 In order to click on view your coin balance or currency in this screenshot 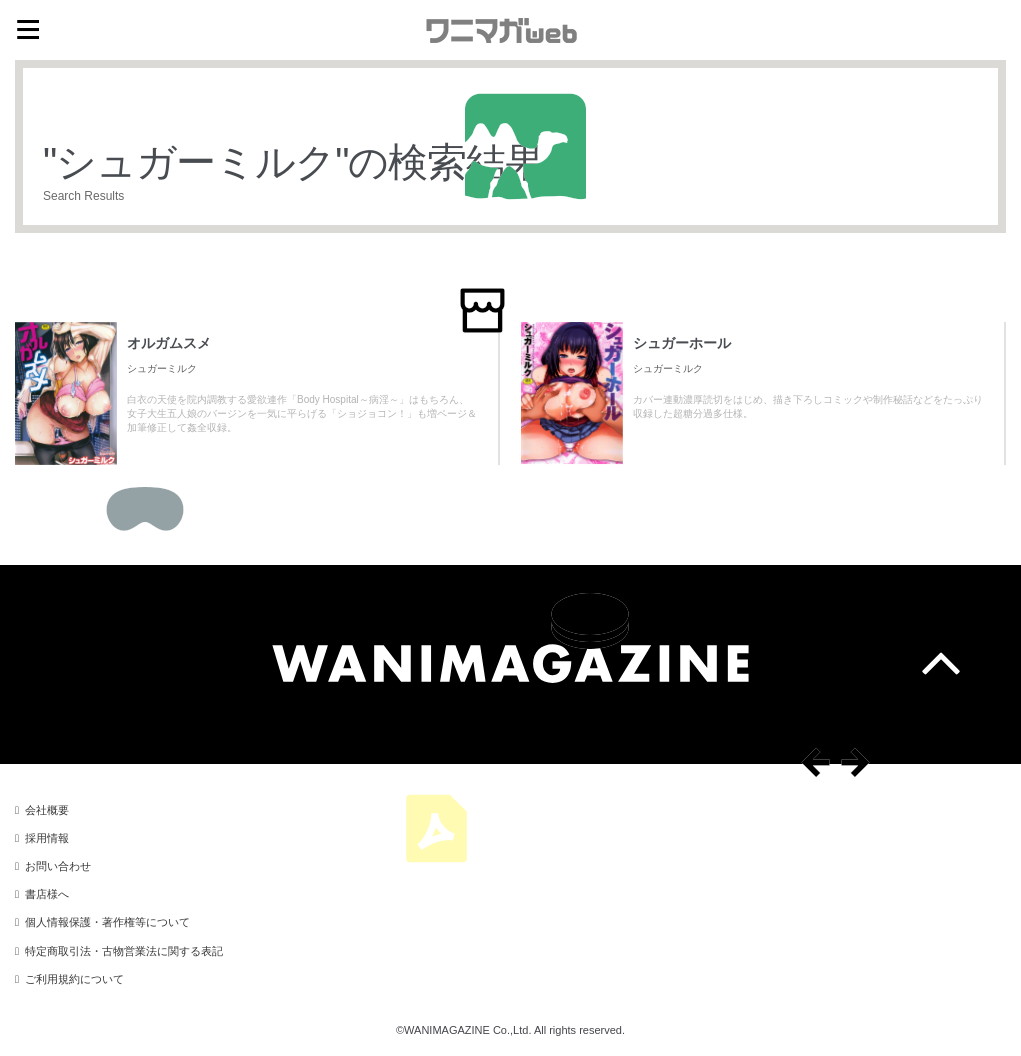, I will do `click(590, 621)`.